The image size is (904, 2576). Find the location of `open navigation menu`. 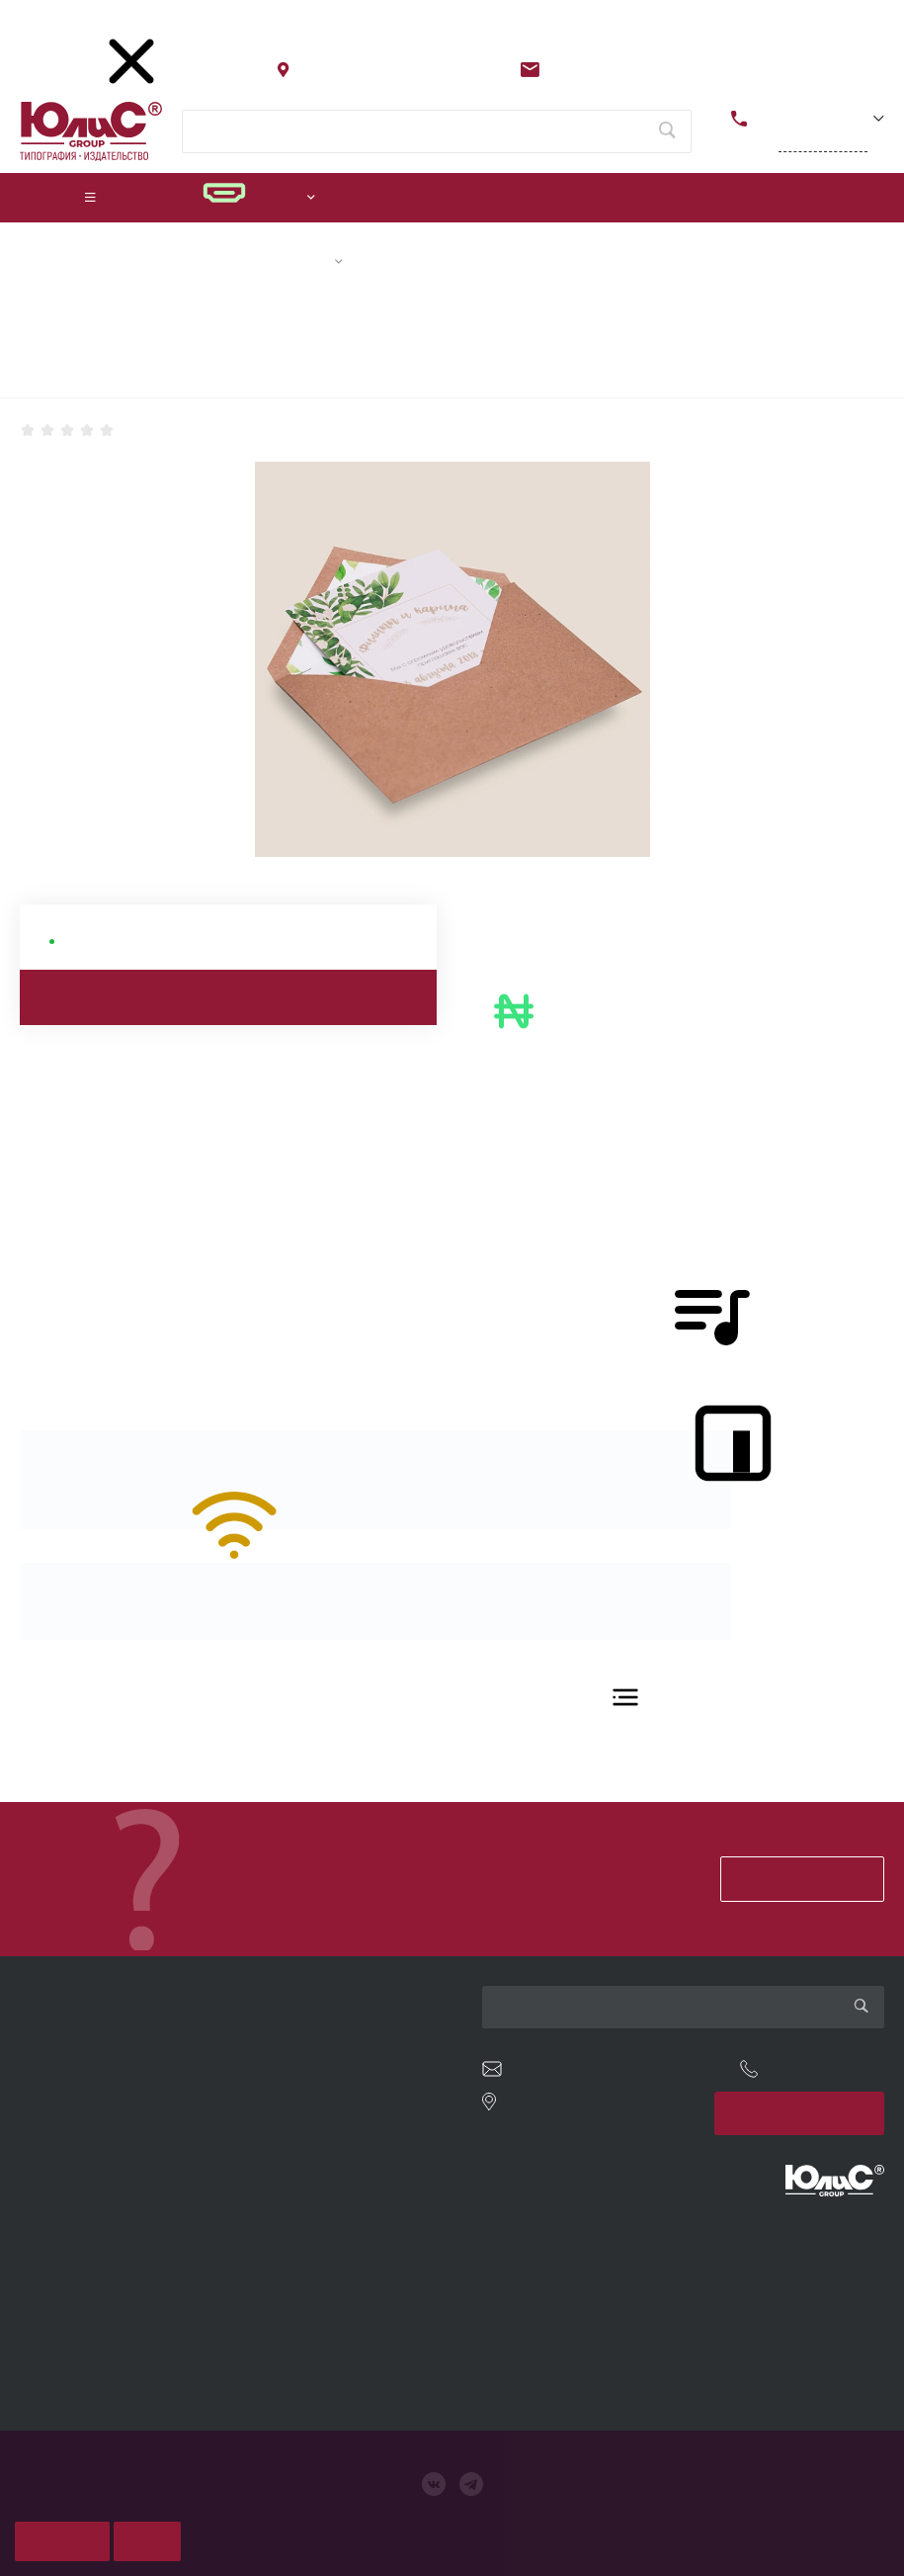

open navigation menu is located at coordinates (625, 1697).